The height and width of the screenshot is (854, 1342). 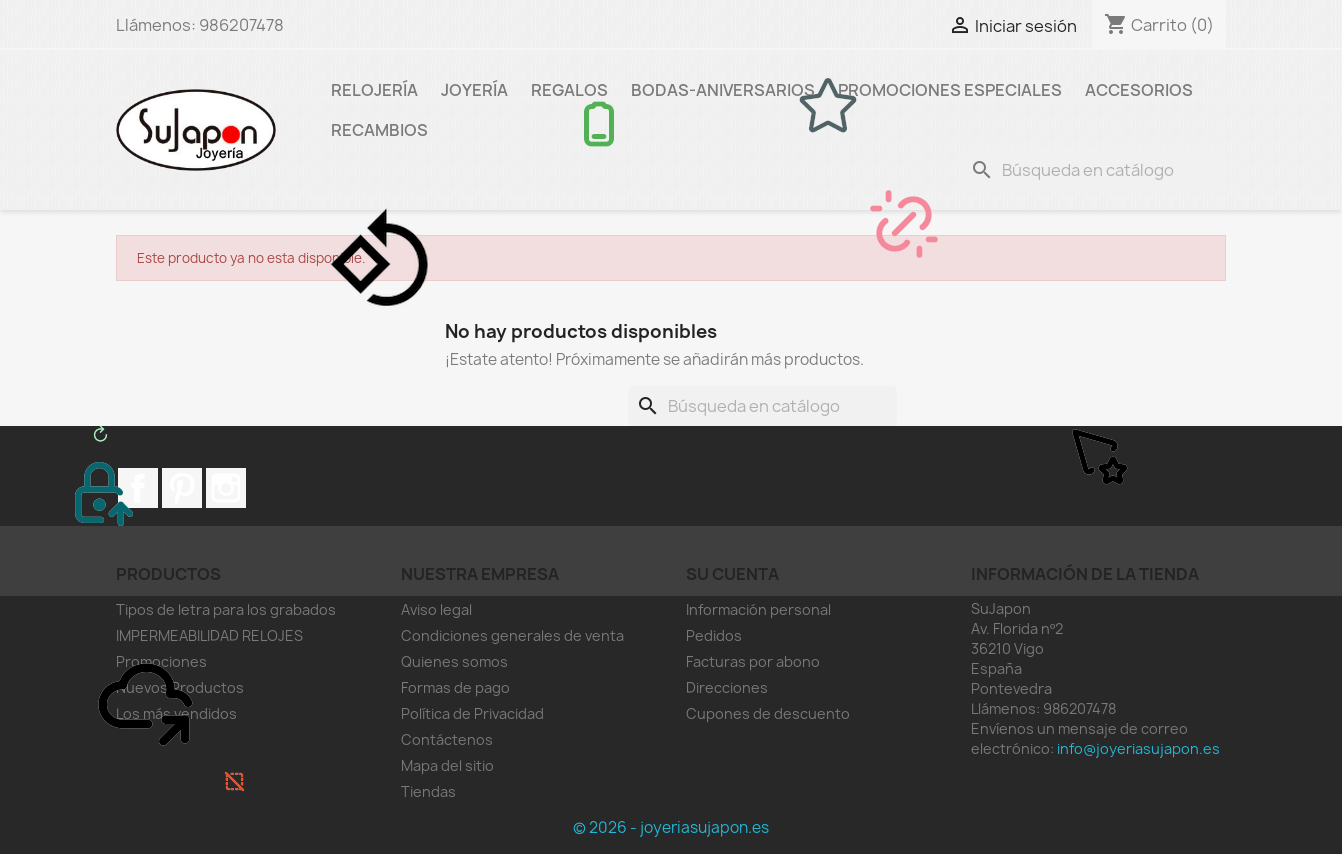 I want to click on disable marquee selection tool, so click(x=234, y=781).